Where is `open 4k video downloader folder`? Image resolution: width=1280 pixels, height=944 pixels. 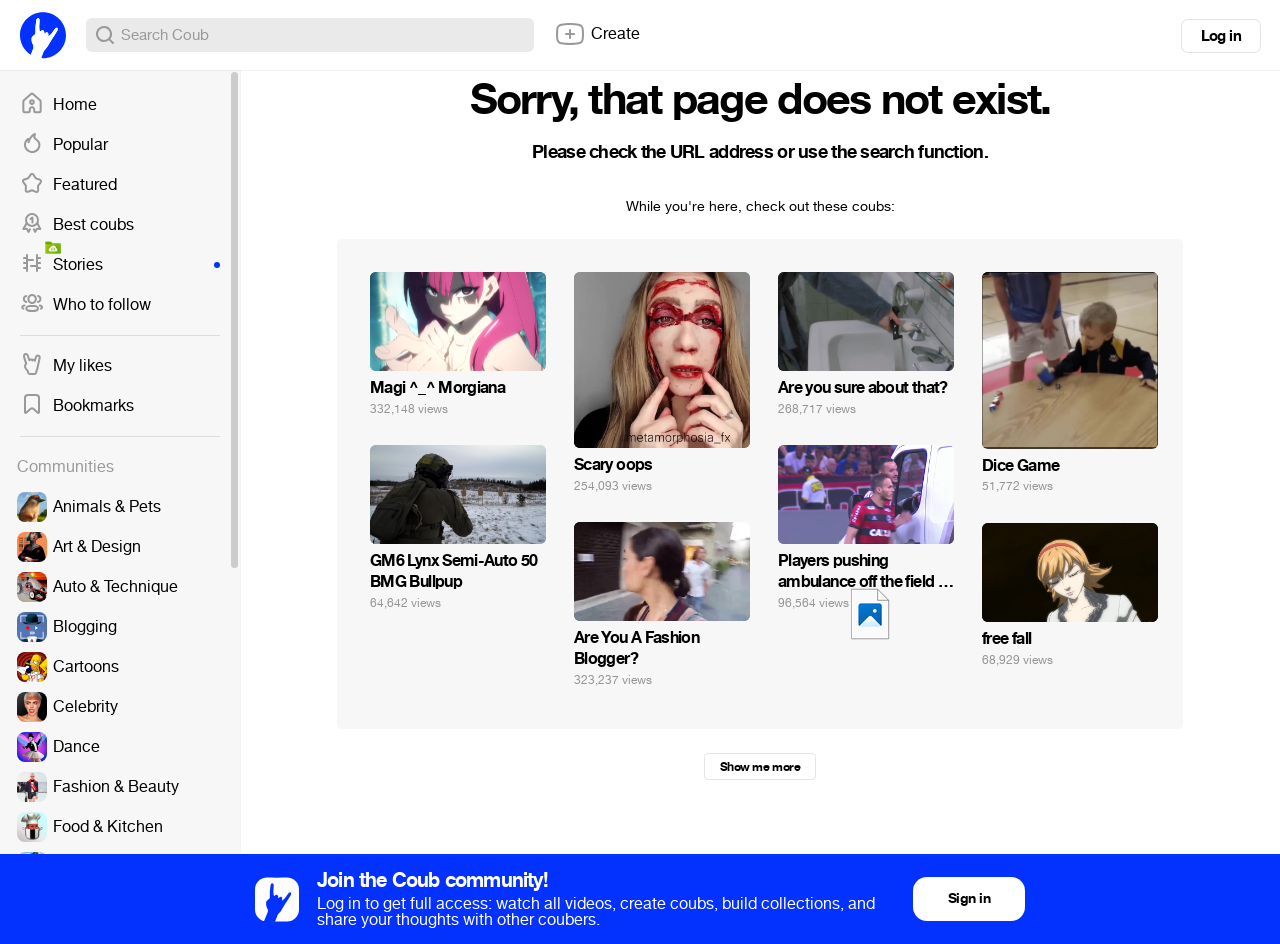 open 4k video downloader folder is located at coordinates (53, 248).